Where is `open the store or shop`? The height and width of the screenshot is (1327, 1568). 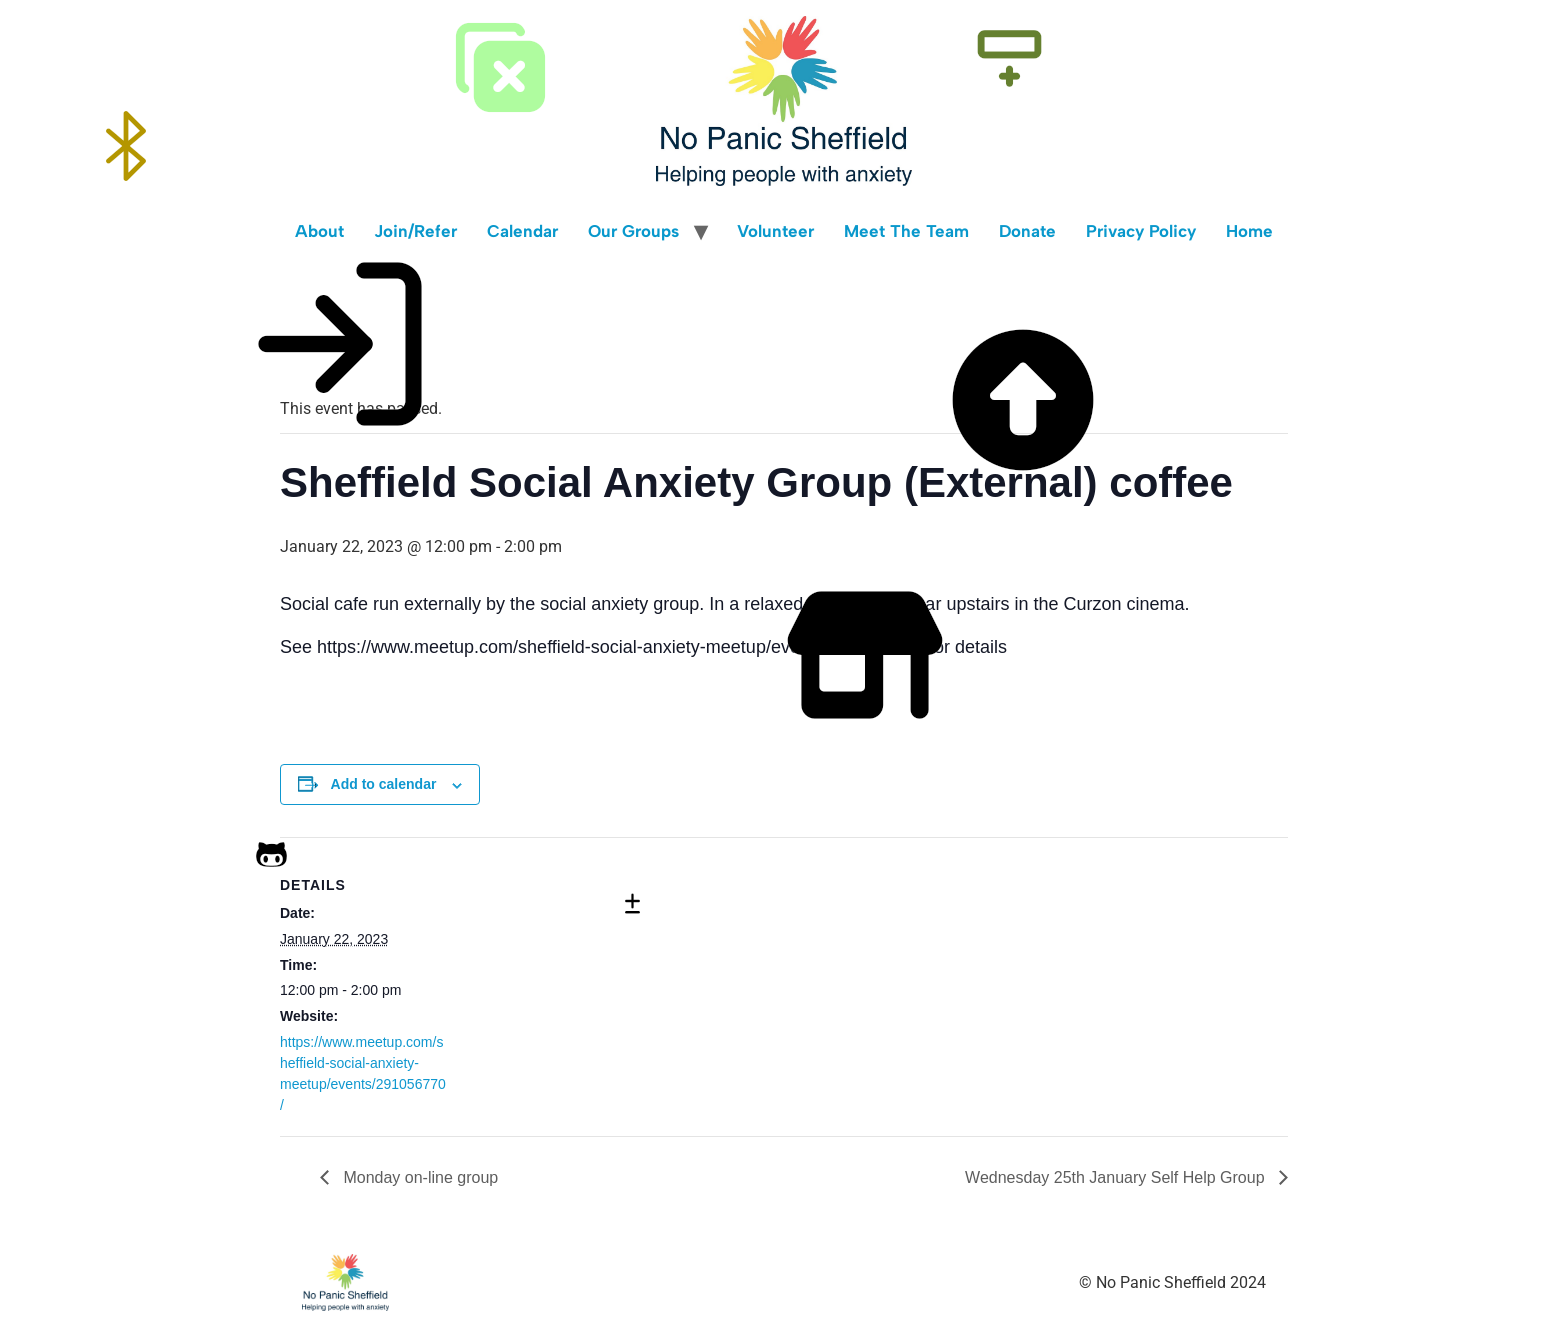 open the store or shop is located at coordinates (865, 655).